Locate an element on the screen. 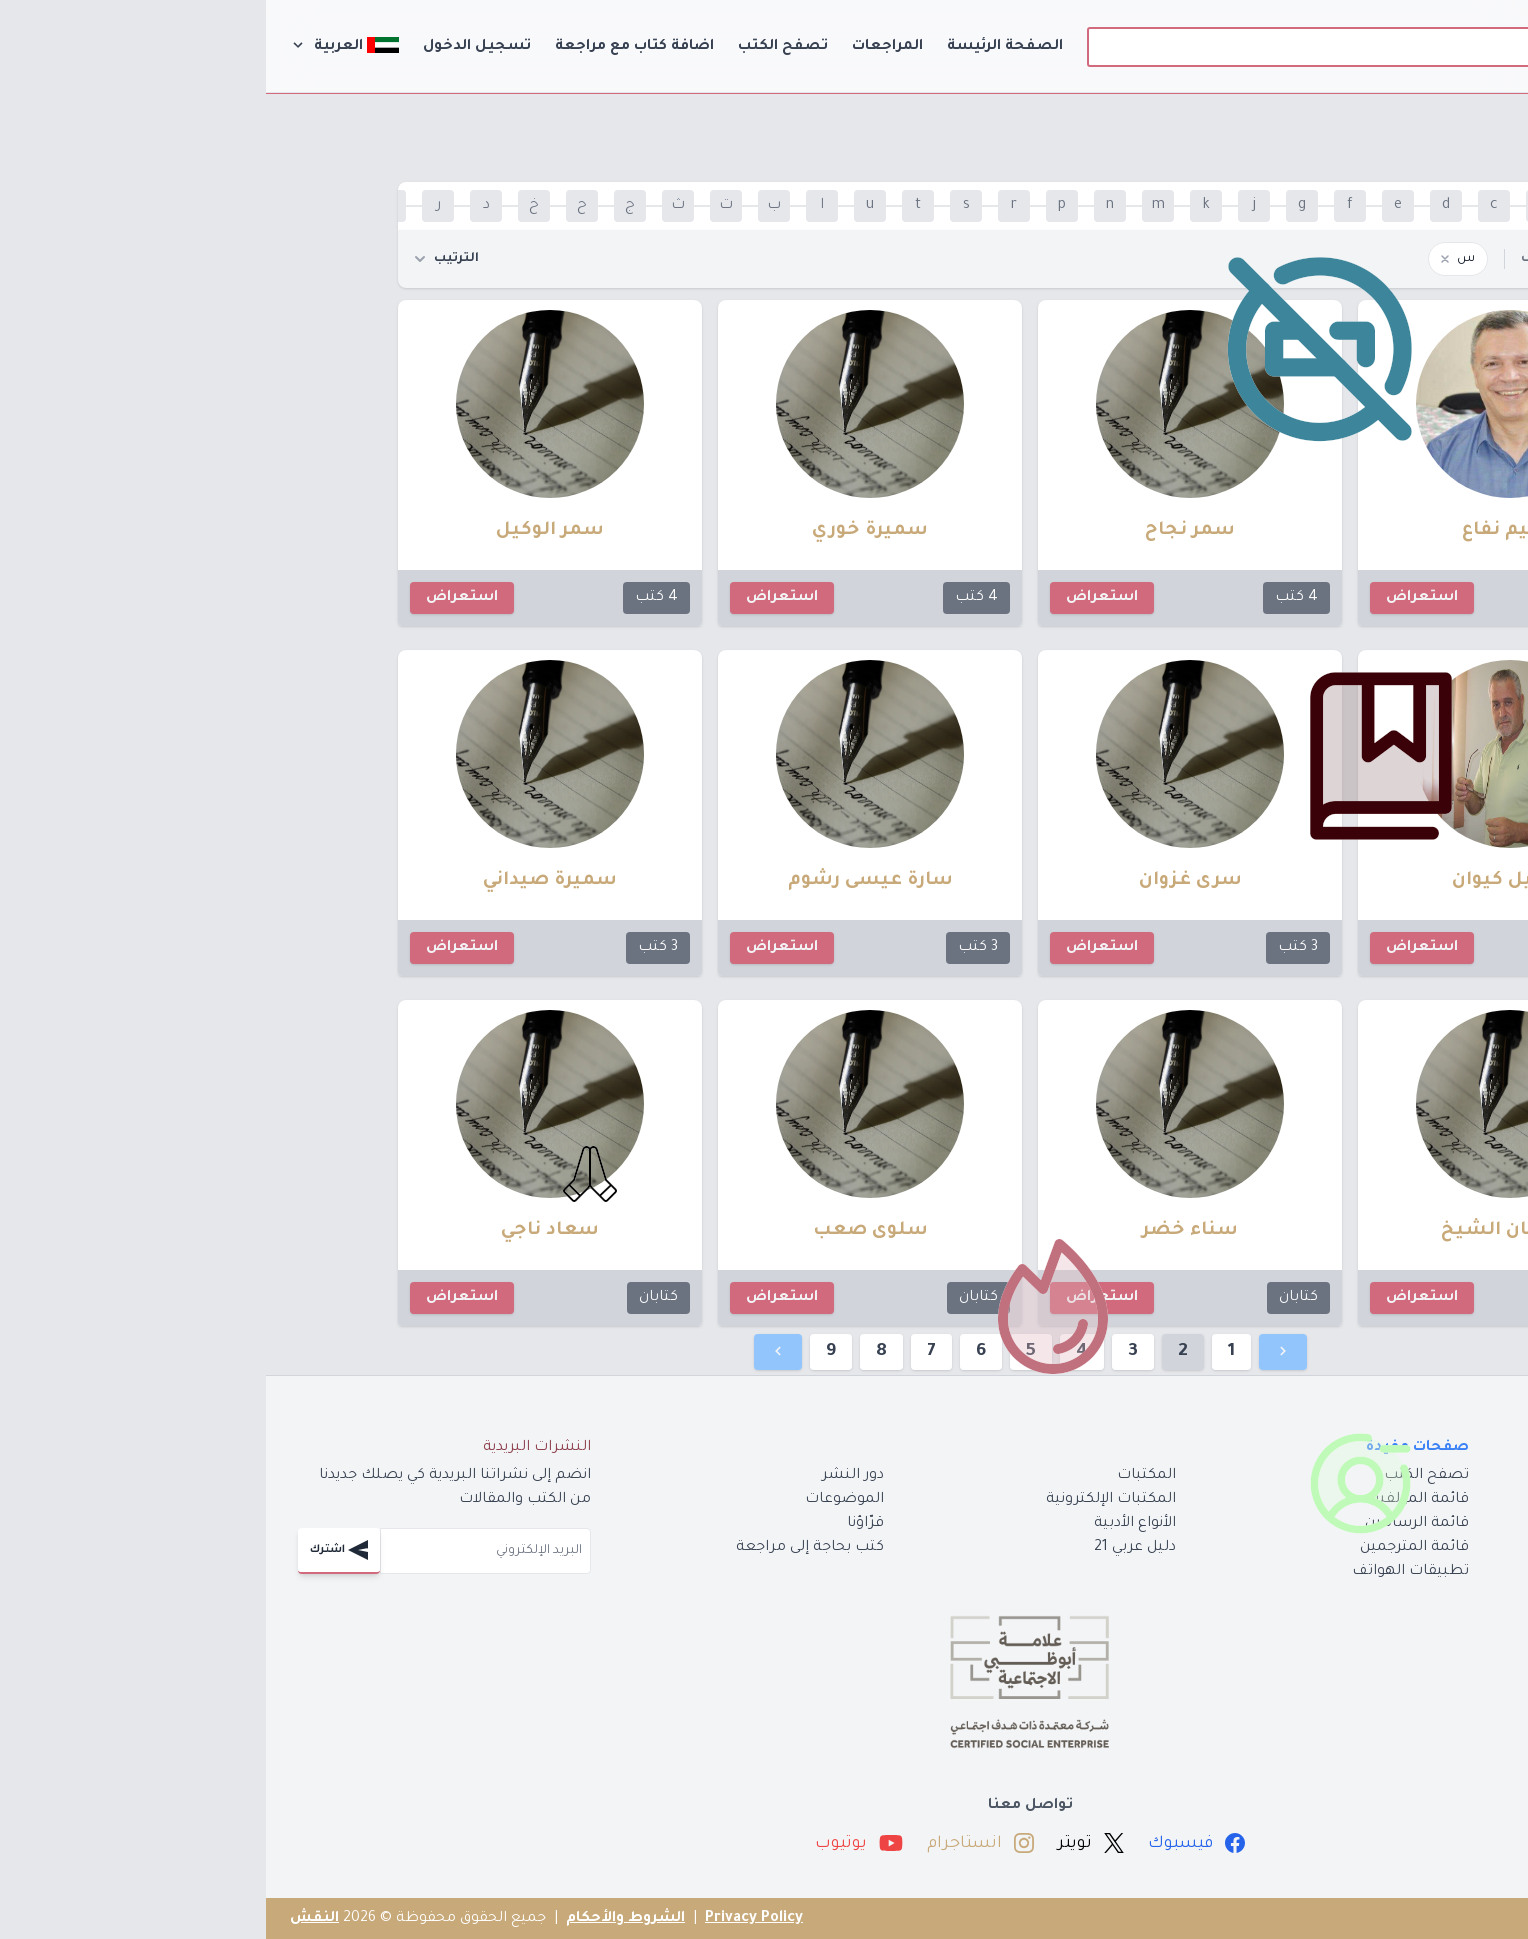 Image resolution: width=1528 pixels, height=1939 pixels. remove a user from your contacts is located at coordinates (1360, 1483).